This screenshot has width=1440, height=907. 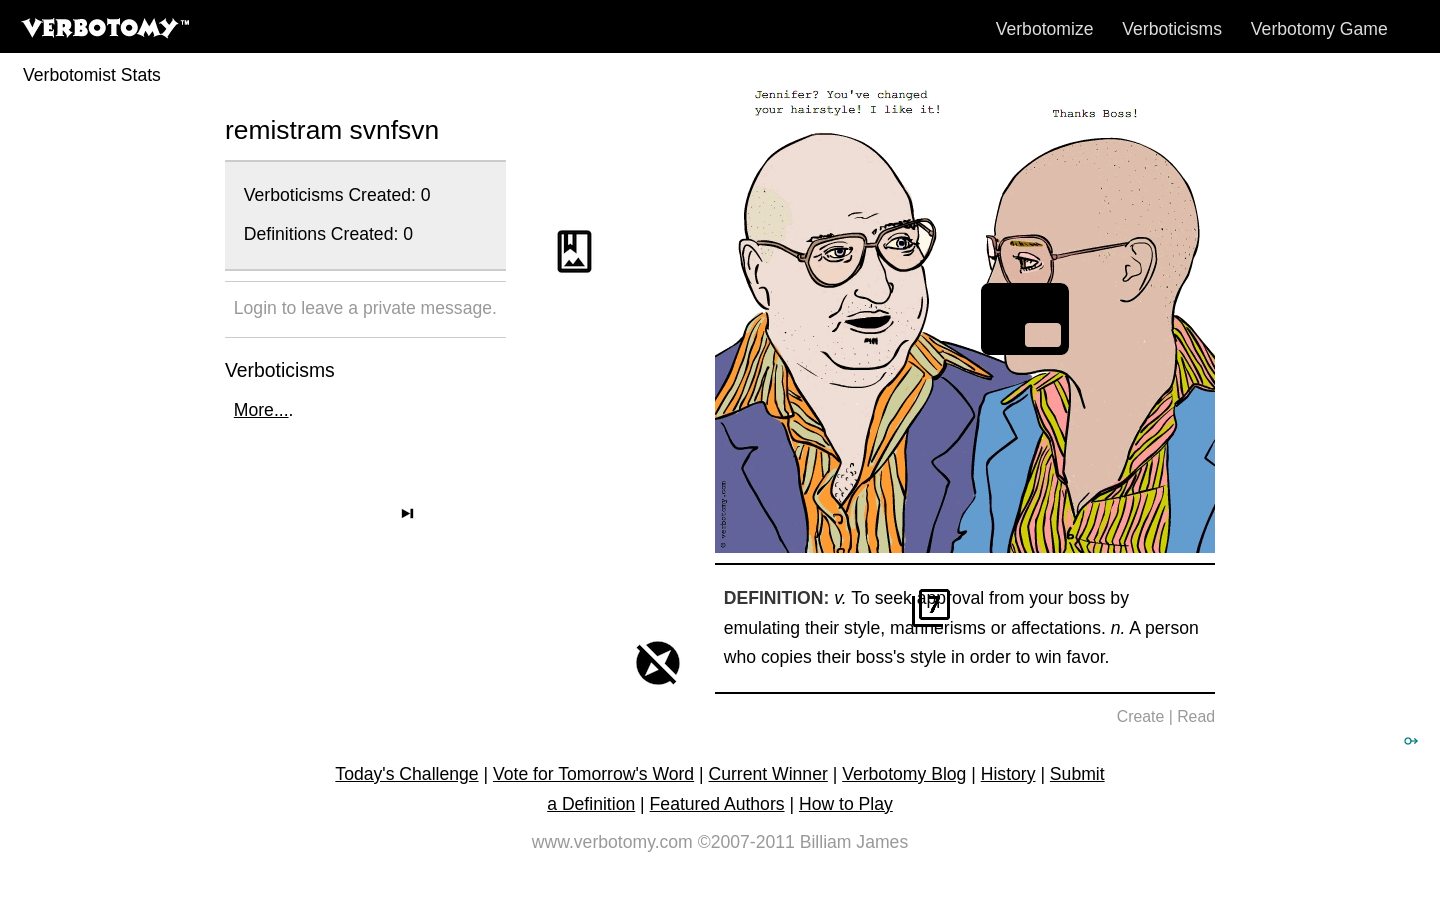 I want to click on disable compass or navigation mode, so click(x=658, y=663).